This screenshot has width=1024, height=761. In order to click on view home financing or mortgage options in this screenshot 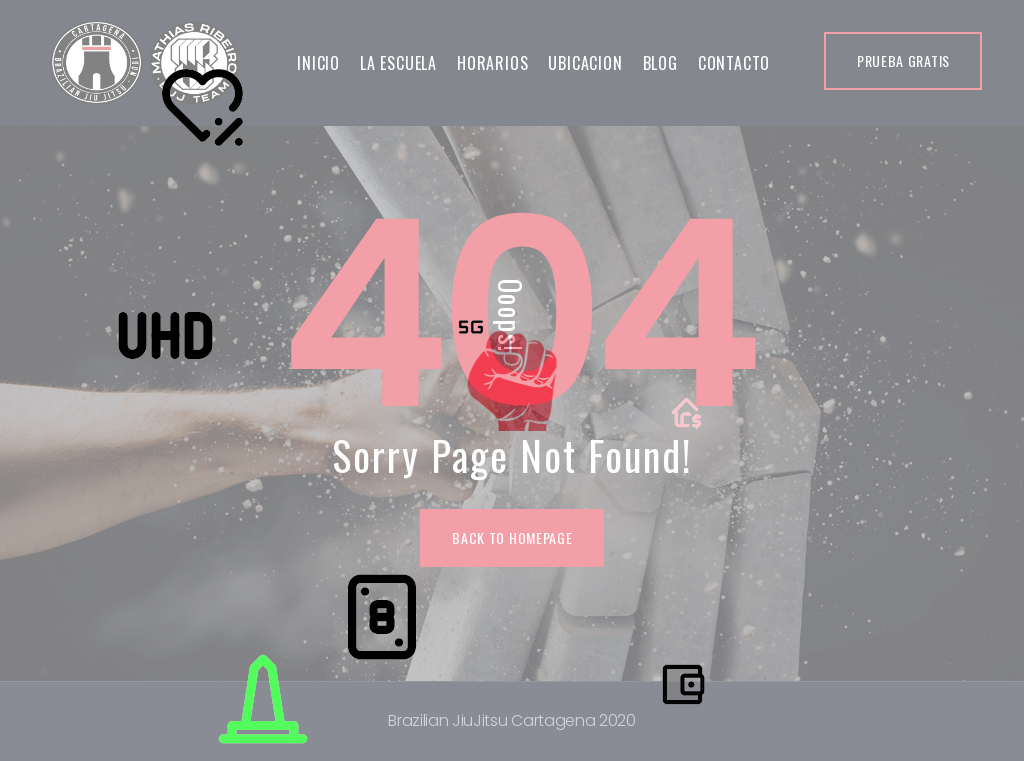, I will do `click(686, 412)`.